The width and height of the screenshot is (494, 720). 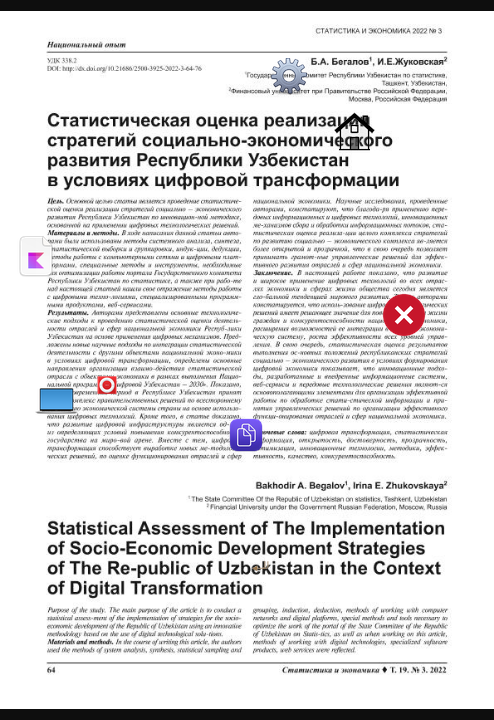 What do you see at coordinates (354, 131) in the screenshot?
I see `navigate to your home folder` at bounding box center [354, 131].